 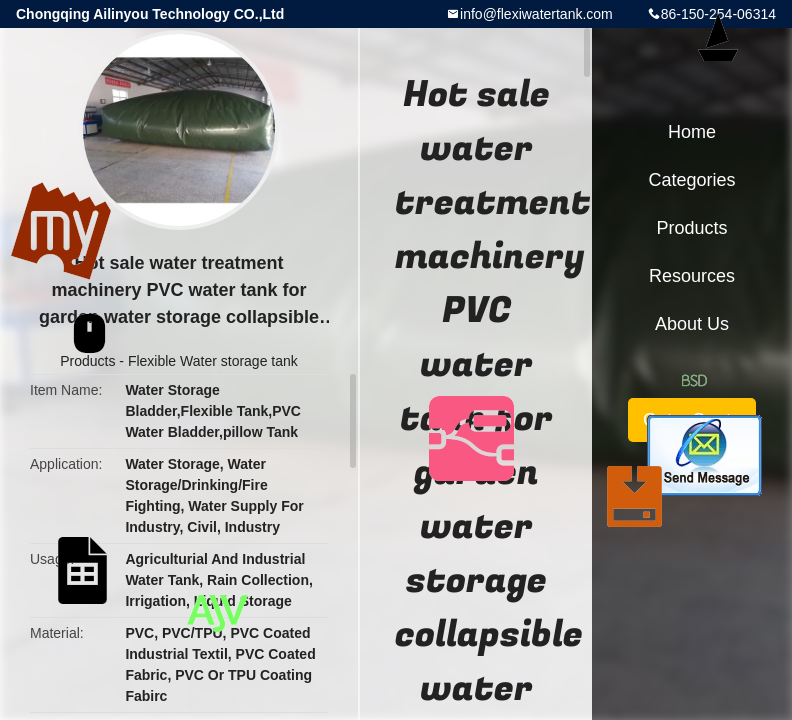 What do you see at coordinates (471, 438) in the screenshot?
I see `open Node-RED flow editor` at bounding box center [471, 438].